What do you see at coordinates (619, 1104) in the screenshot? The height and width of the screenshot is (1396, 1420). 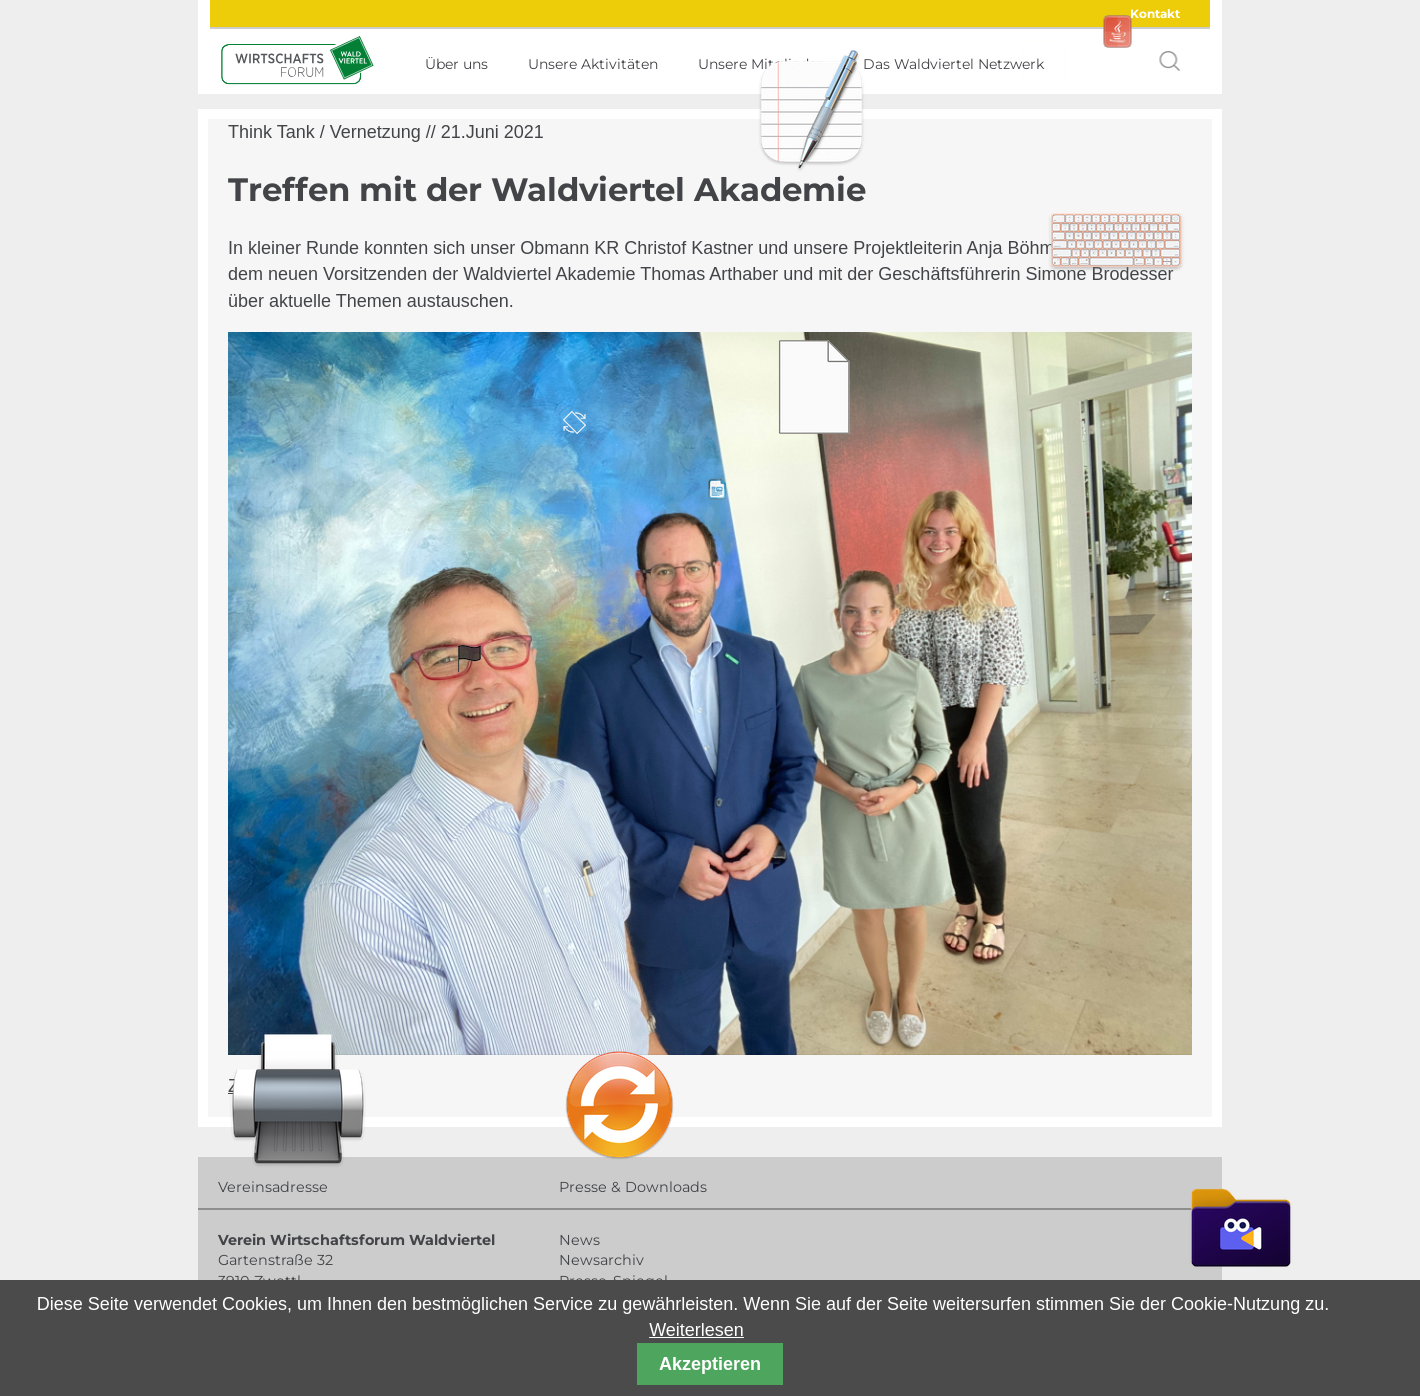 I see `sync data across devices` at bounding box center [619, 1104].